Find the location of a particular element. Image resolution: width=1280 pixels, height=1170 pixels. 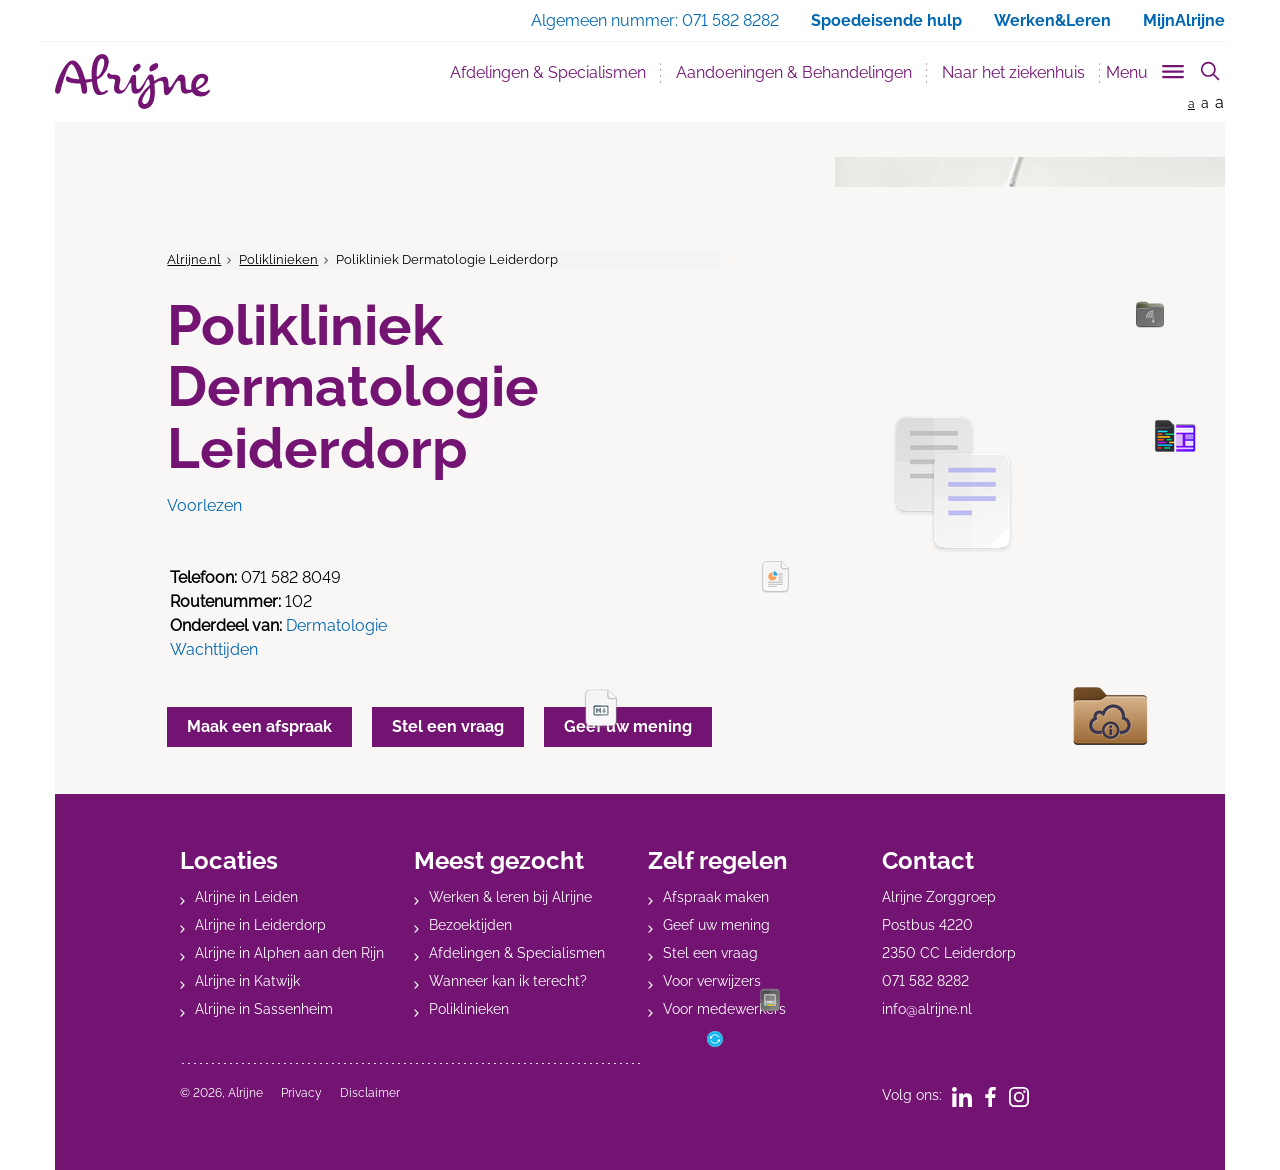

gameboy rom file type indicator is located at coordinates (770, 1000).